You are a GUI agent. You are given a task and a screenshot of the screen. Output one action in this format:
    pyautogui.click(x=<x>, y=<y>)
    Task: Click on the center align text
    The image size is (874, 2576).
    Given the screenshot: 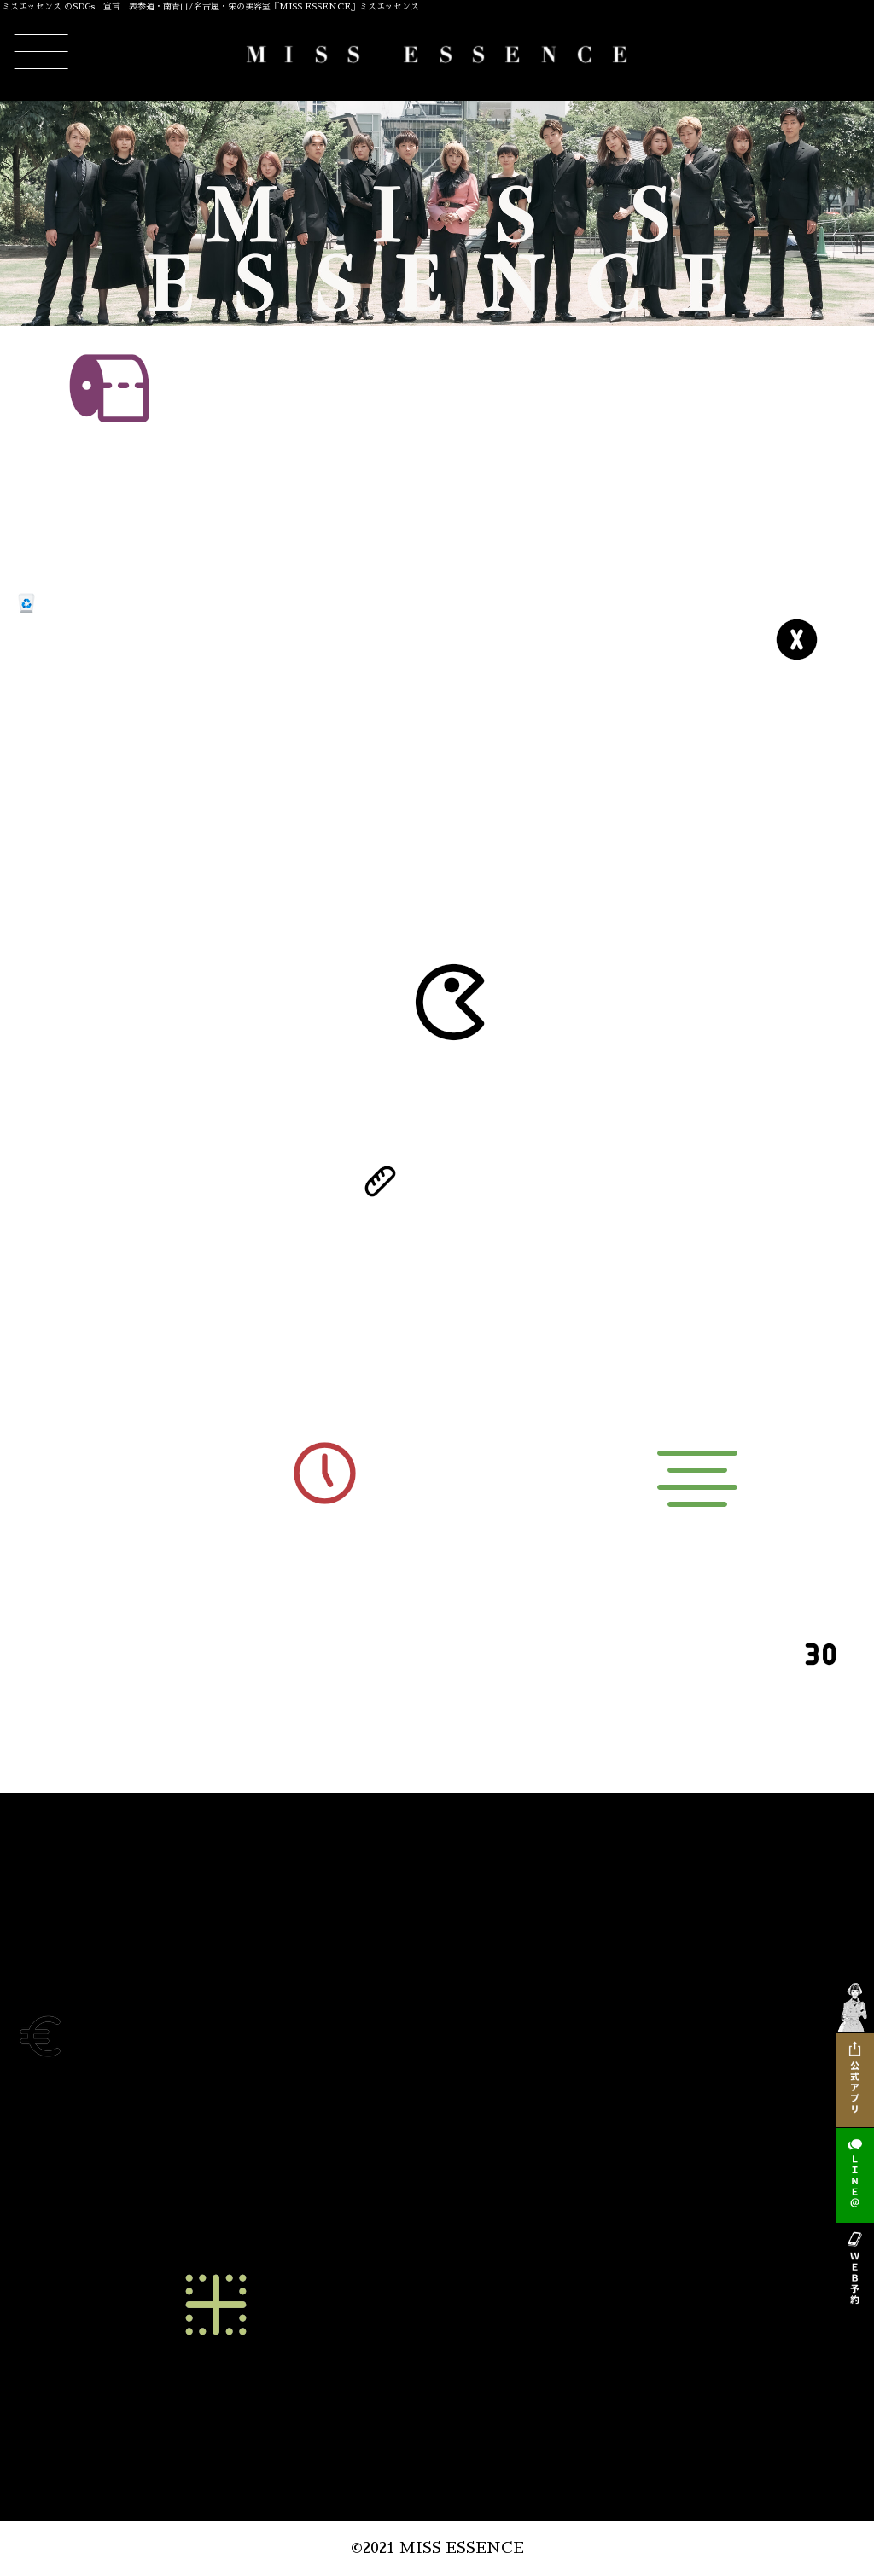 What is the action you would take?
    pyautogui.click(x=697, y=1480)
    